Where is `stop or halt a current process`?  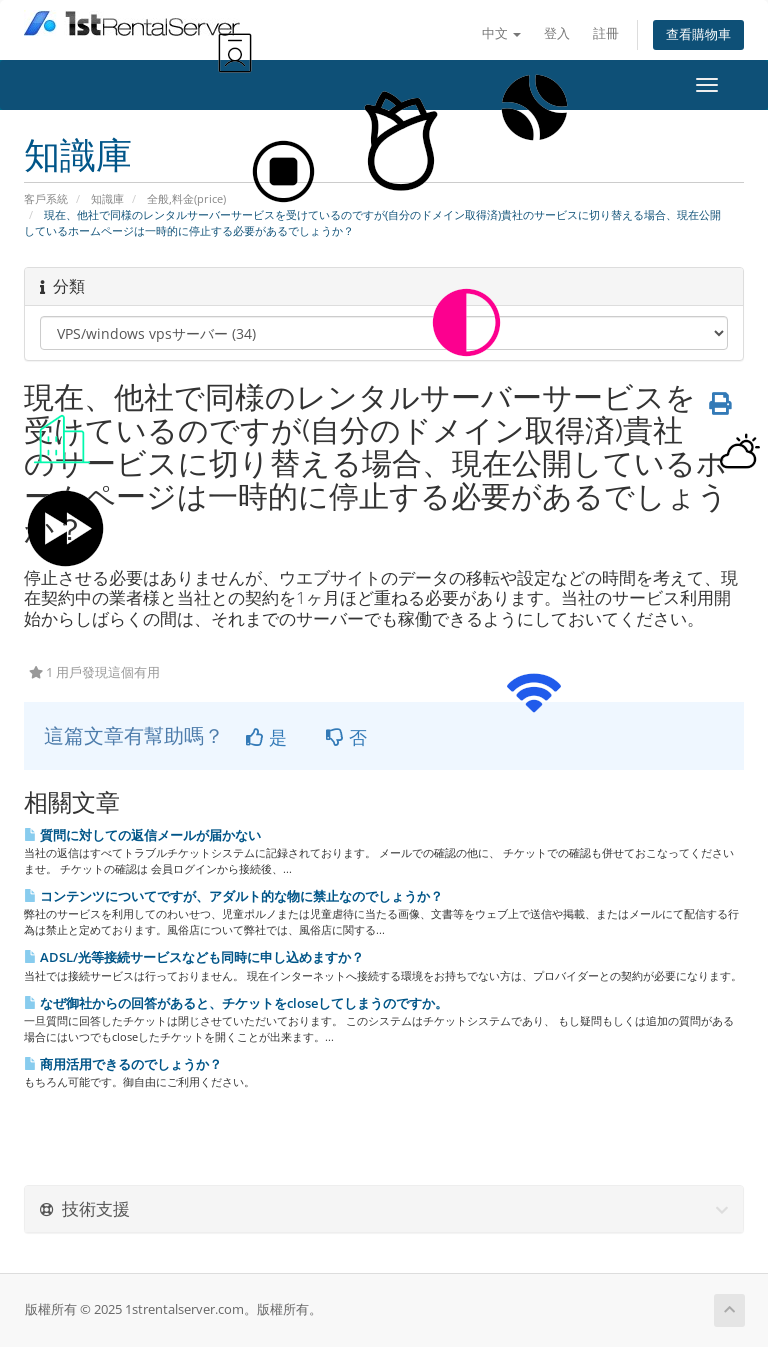 stop or halt a current process is located at coordinates (283, 171).